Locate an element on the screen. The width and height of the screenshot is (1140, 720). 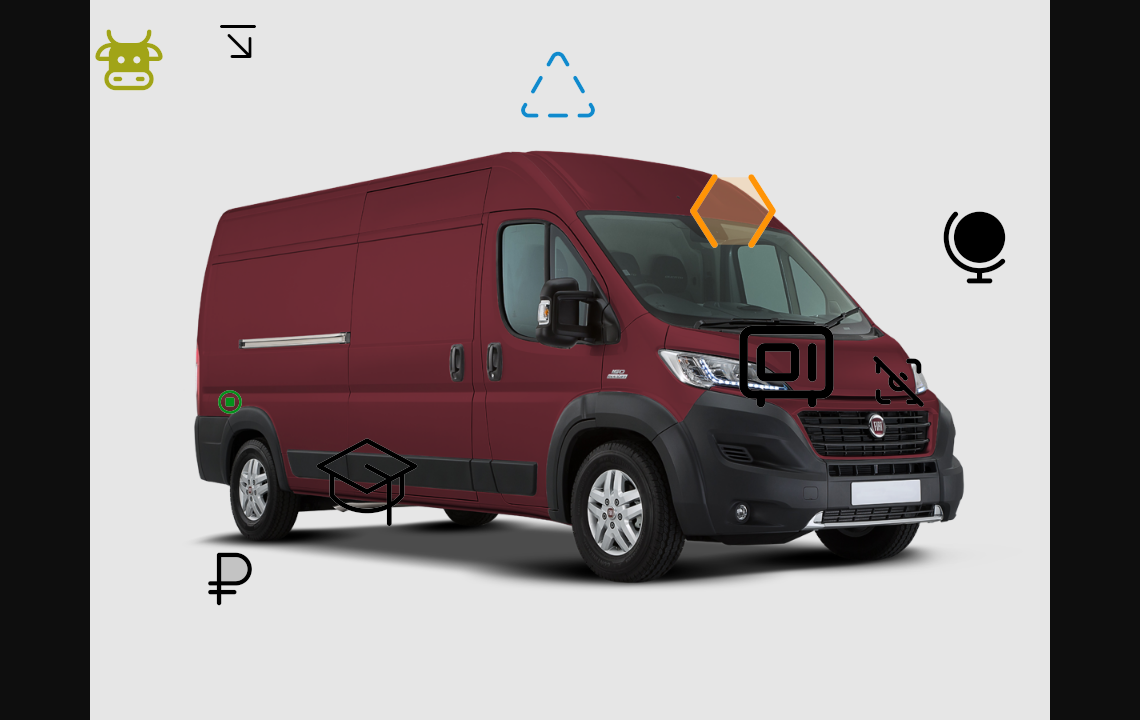
access microwave or kitchen appliance controls is located at coordinates (786, 364).